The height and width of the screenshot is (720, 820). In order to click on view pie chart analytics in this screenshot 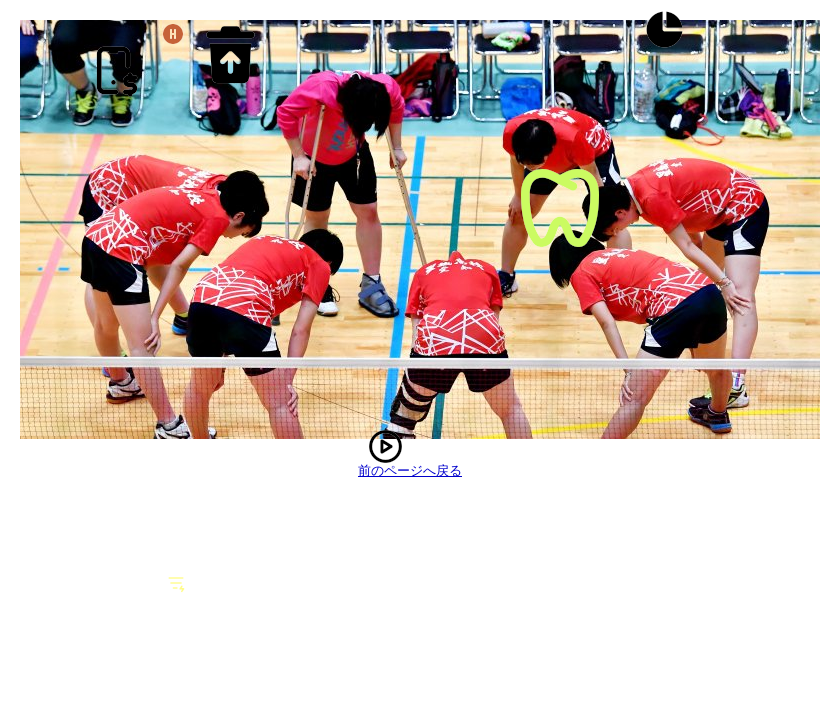, I will do `click(664, 29)`.